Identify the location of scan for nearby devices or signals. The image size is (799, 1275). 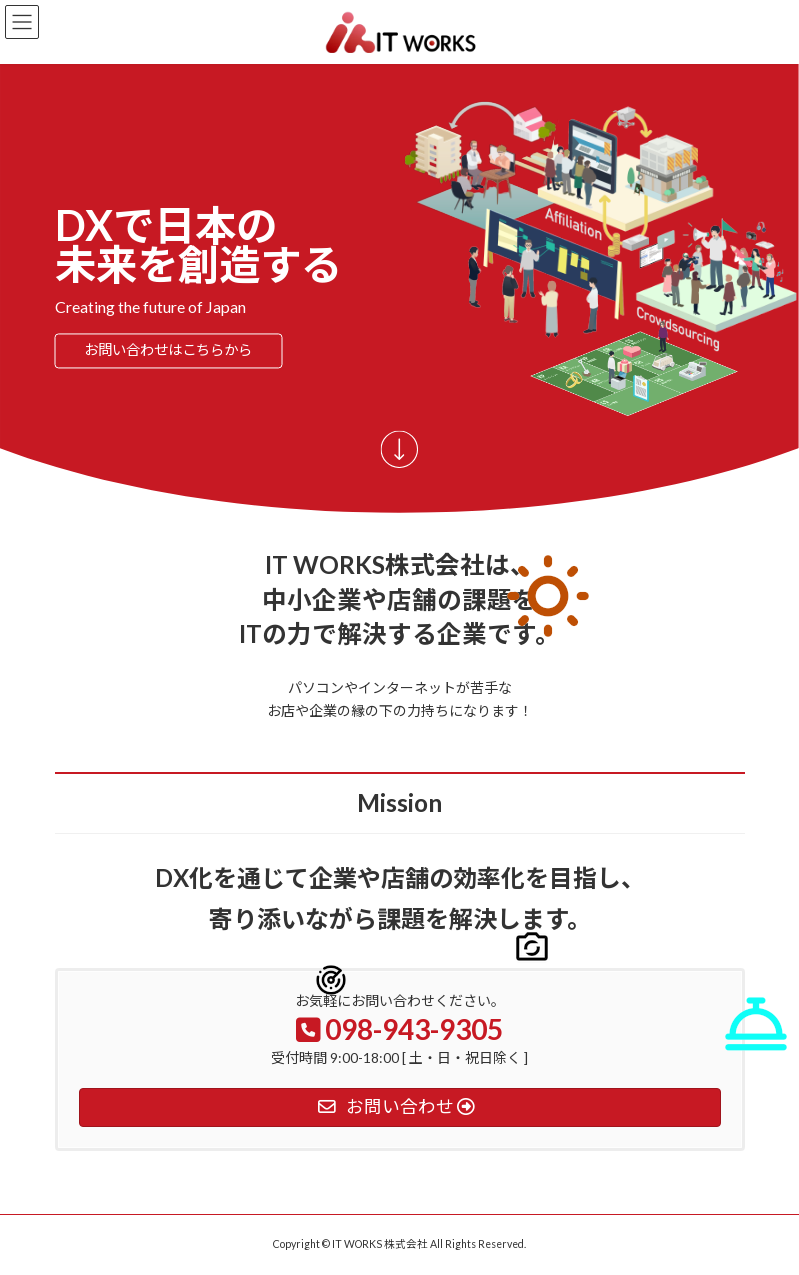
(331, 980).